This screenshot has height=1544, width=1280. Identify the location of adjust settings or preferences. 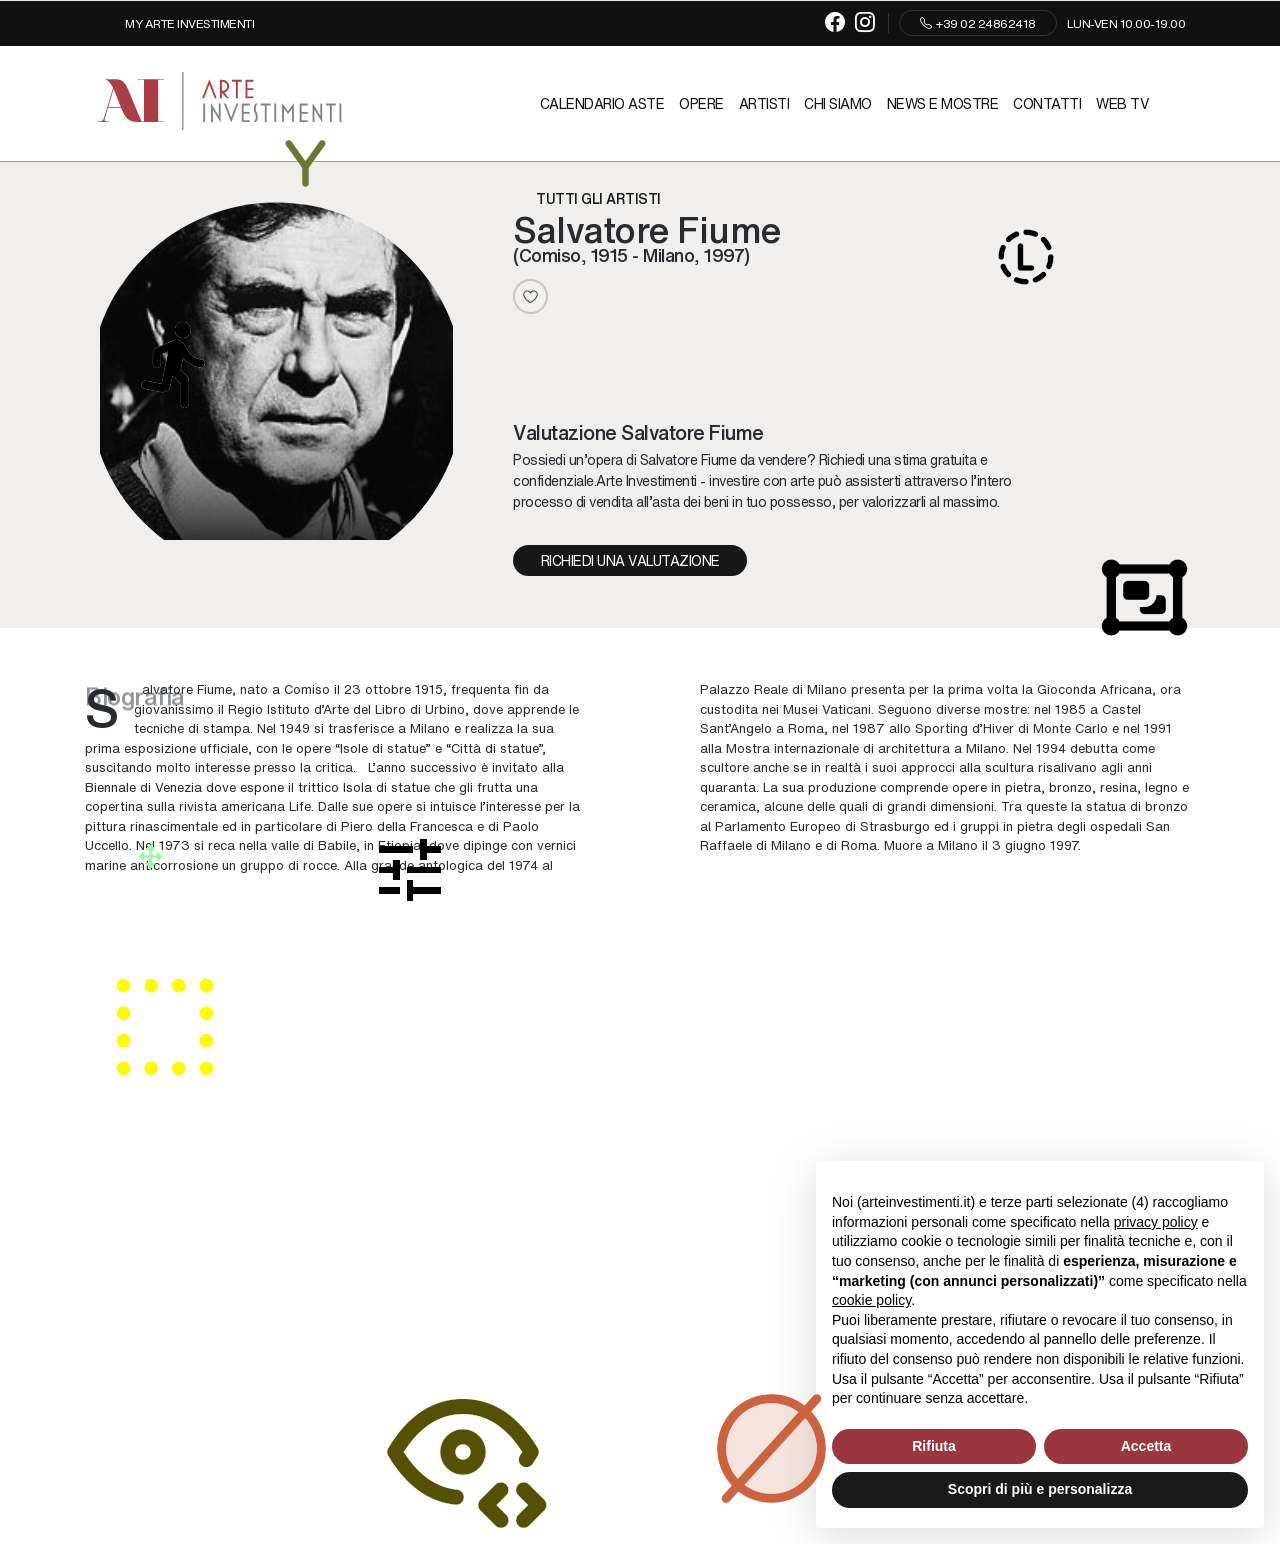
(410, 870).